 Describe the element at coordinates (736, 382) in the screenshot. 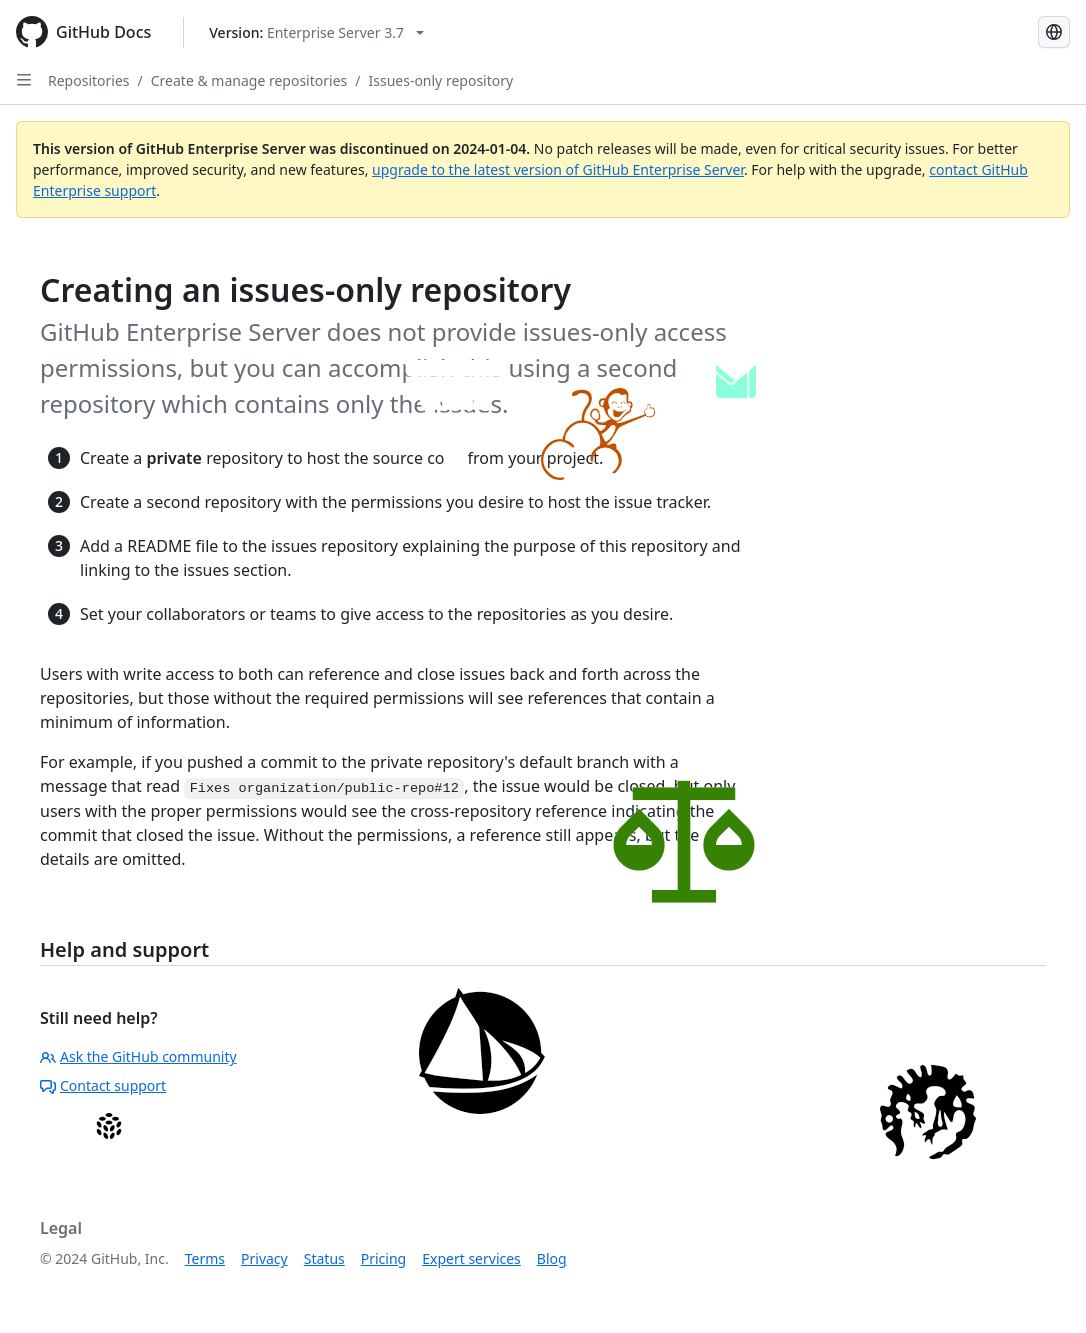

I see `open ProtonMail app` at that location.